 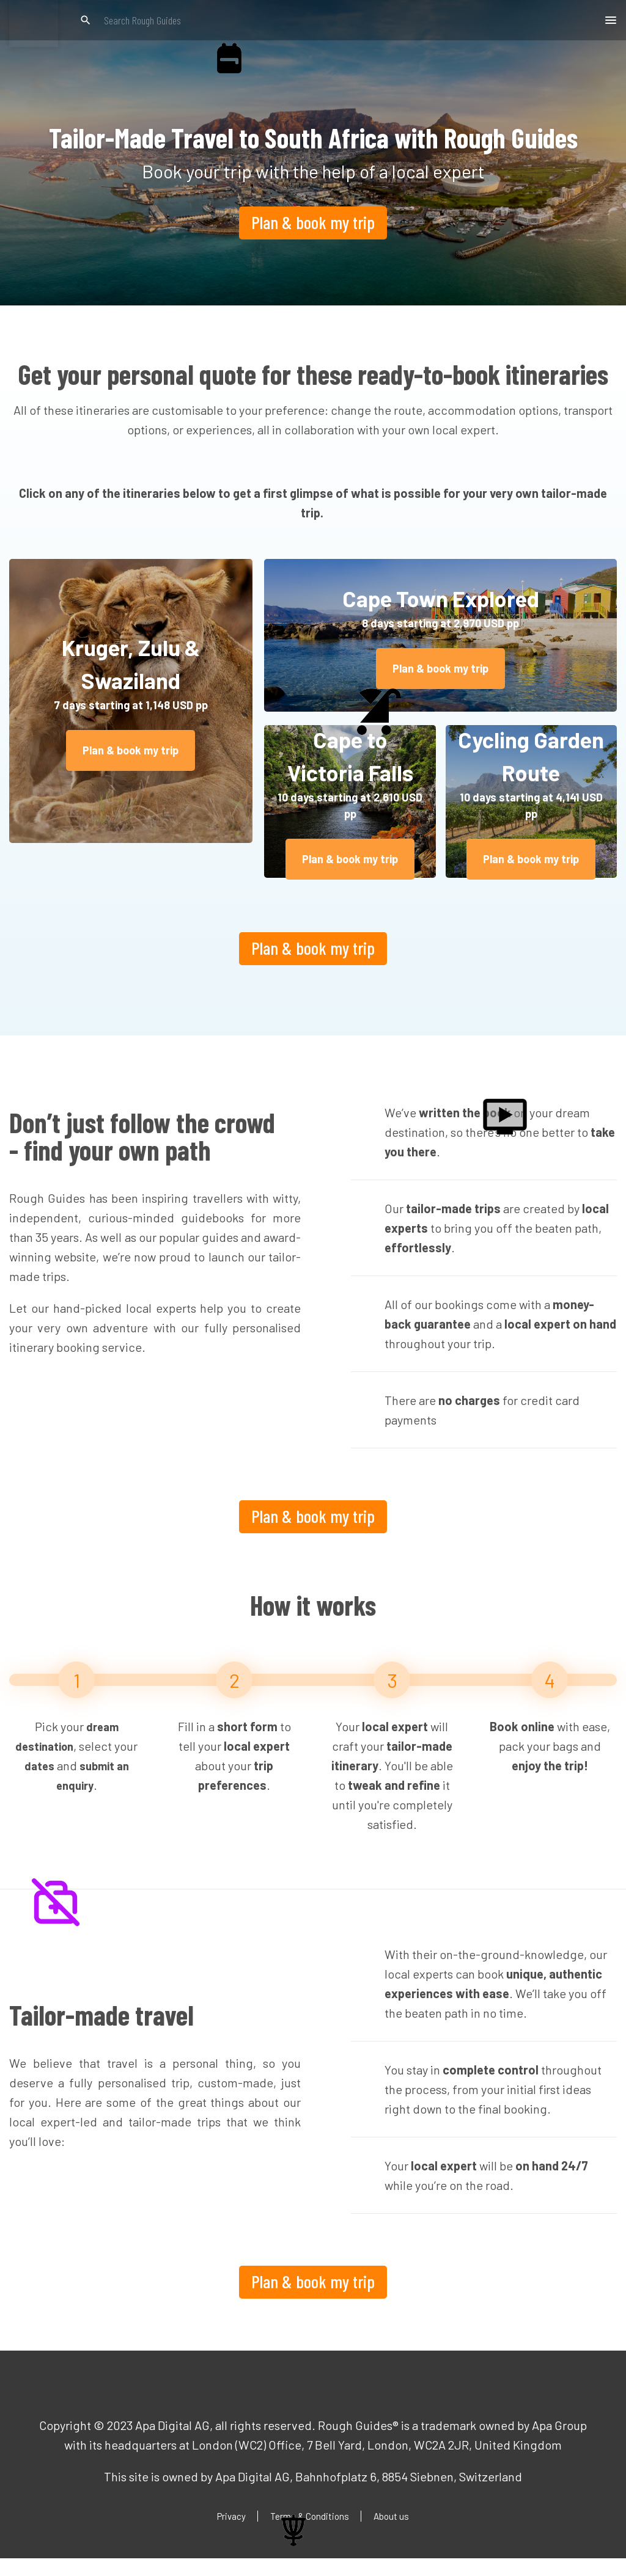 What do you see at coordinates (505, 1117) in the screenshot?
I see `access on-demand video content` at bounding box center [505, 1117].